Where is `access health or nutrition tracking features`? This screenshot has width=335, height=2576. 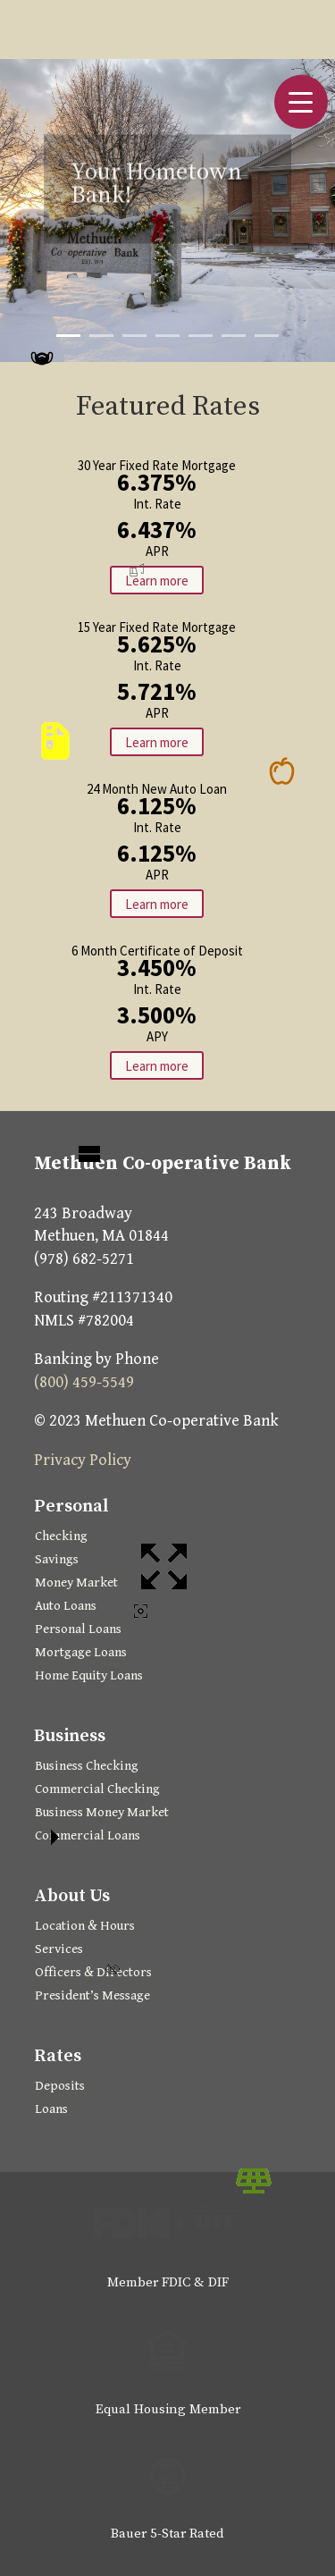 access health or nutrition tracking features is located at coordinates (281, 770).